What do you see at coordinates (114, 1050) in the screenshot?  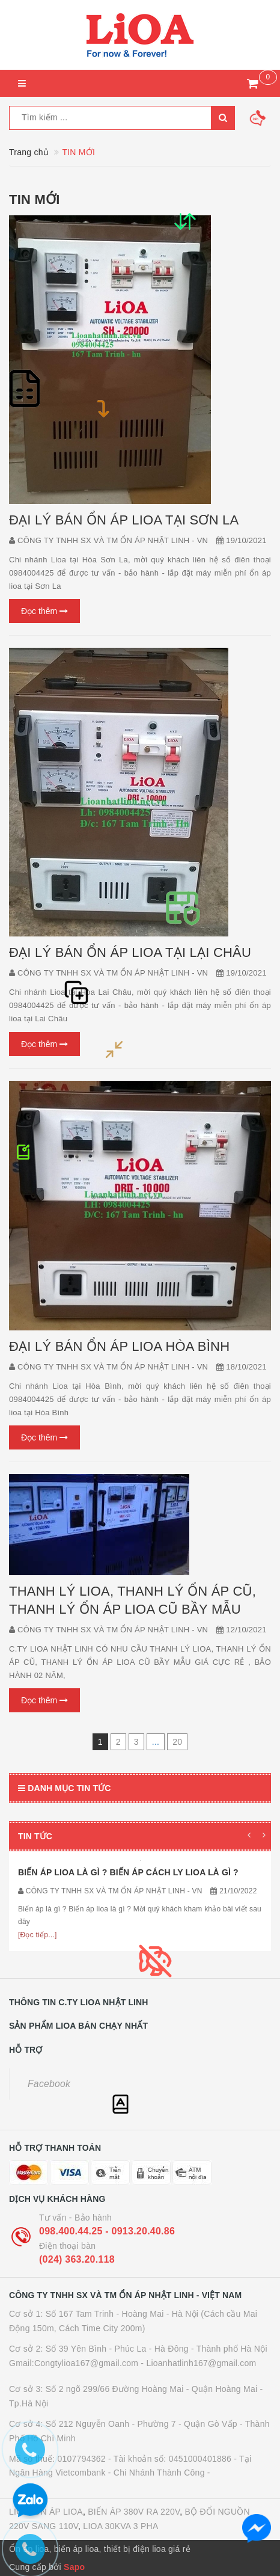 I see `minimize or collapse the current window` at bounding box center [114, 1050].